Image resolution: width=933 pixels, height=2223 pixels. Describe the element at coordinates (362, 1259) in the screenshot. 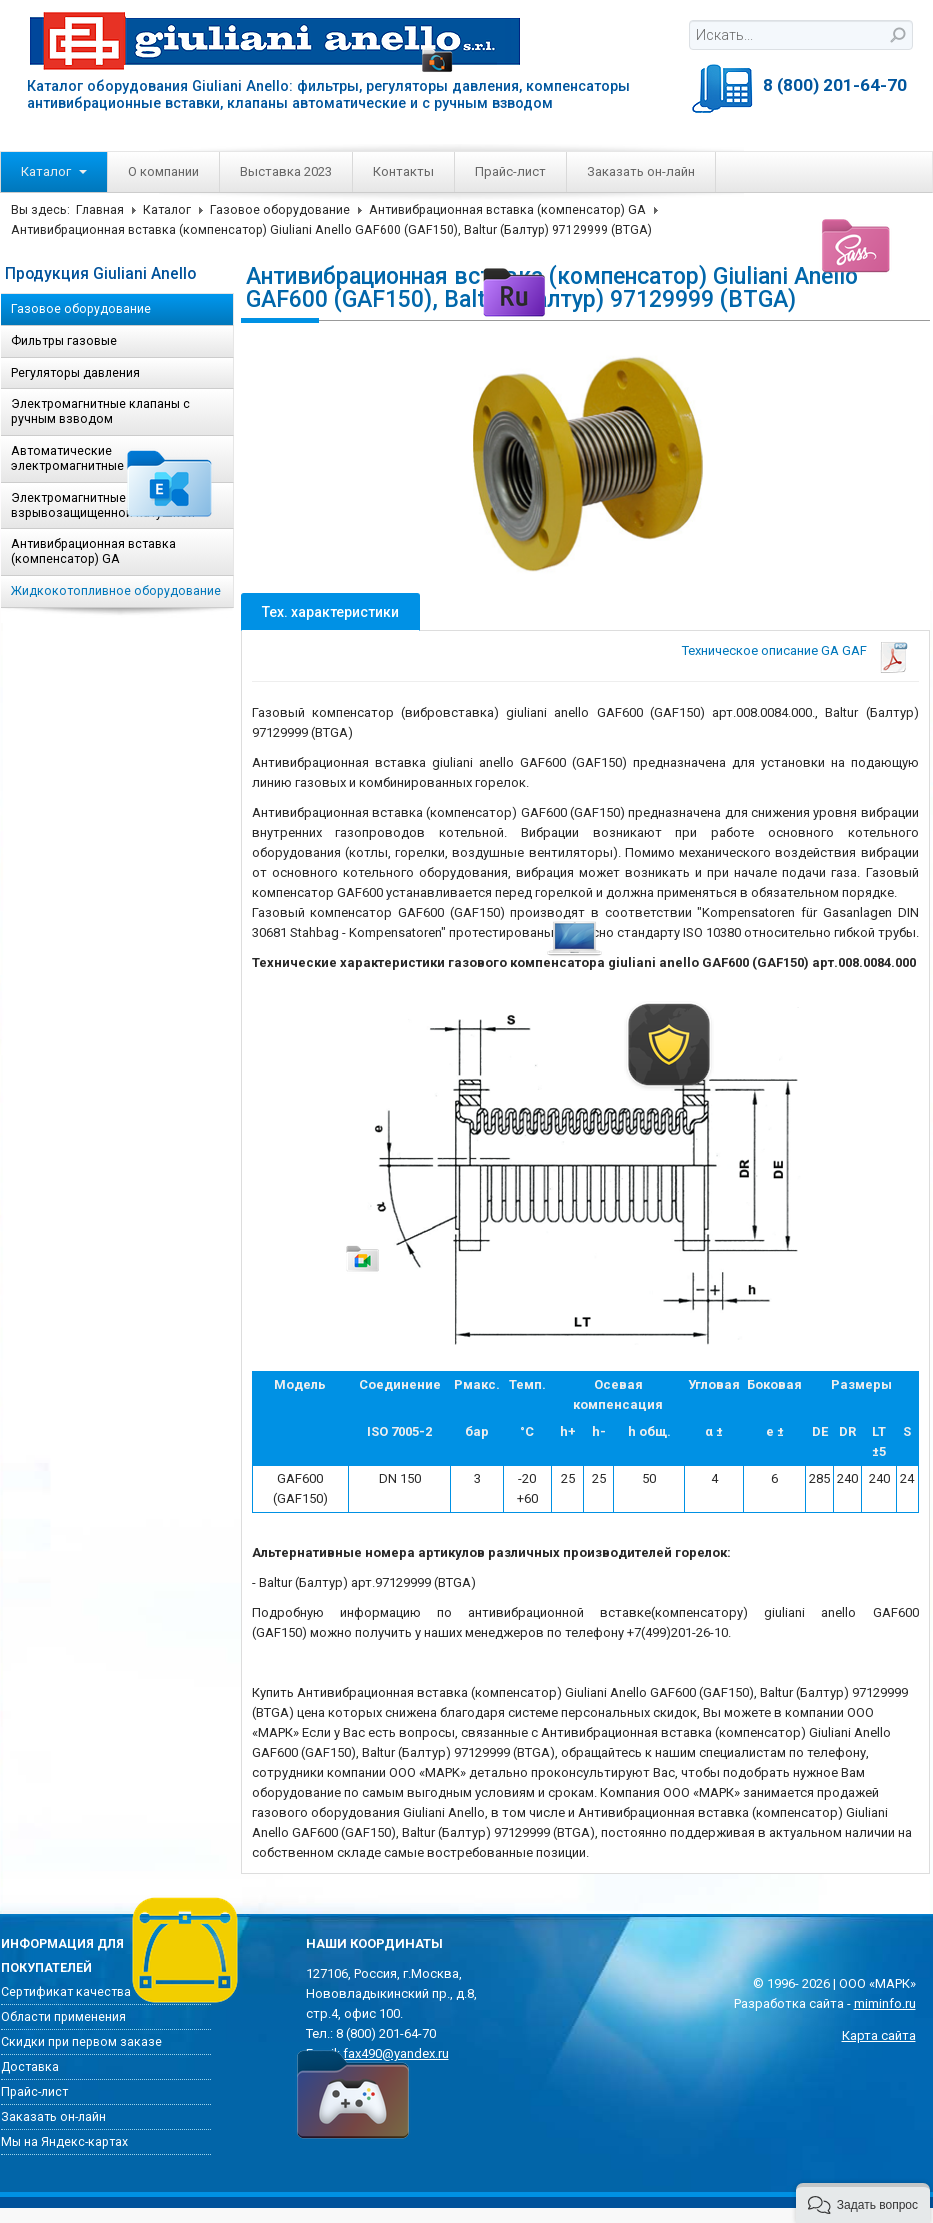

I see `open folder containing Google Meet files` at that location.